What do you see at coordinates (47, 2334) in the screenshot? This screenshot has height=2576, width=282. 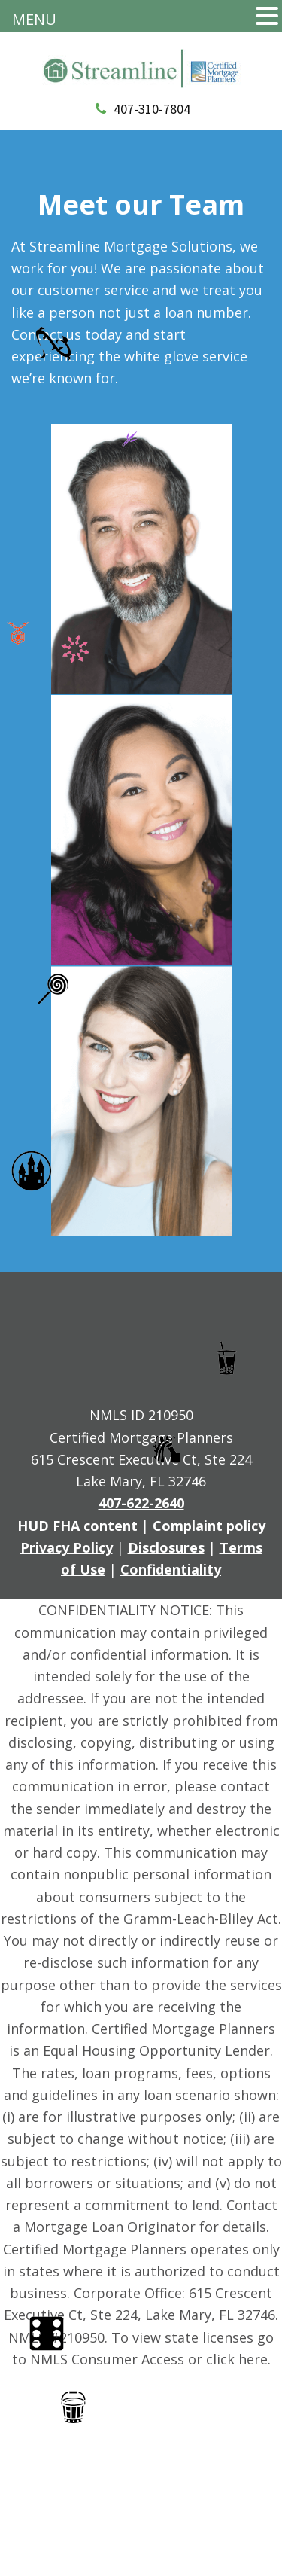 I see `roll the dice in a game` at bounding box center [47, 2334].